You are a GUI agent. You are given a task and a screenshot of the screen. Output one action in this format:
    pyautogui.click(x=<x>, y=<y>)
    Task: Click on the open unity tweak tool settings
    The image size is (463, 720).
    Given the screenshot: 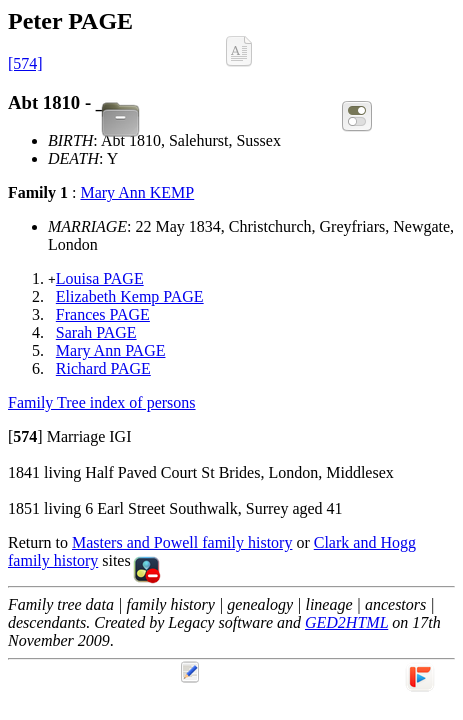 What is the action you would take?
    pyautogui.click(x=357, y=116)
    